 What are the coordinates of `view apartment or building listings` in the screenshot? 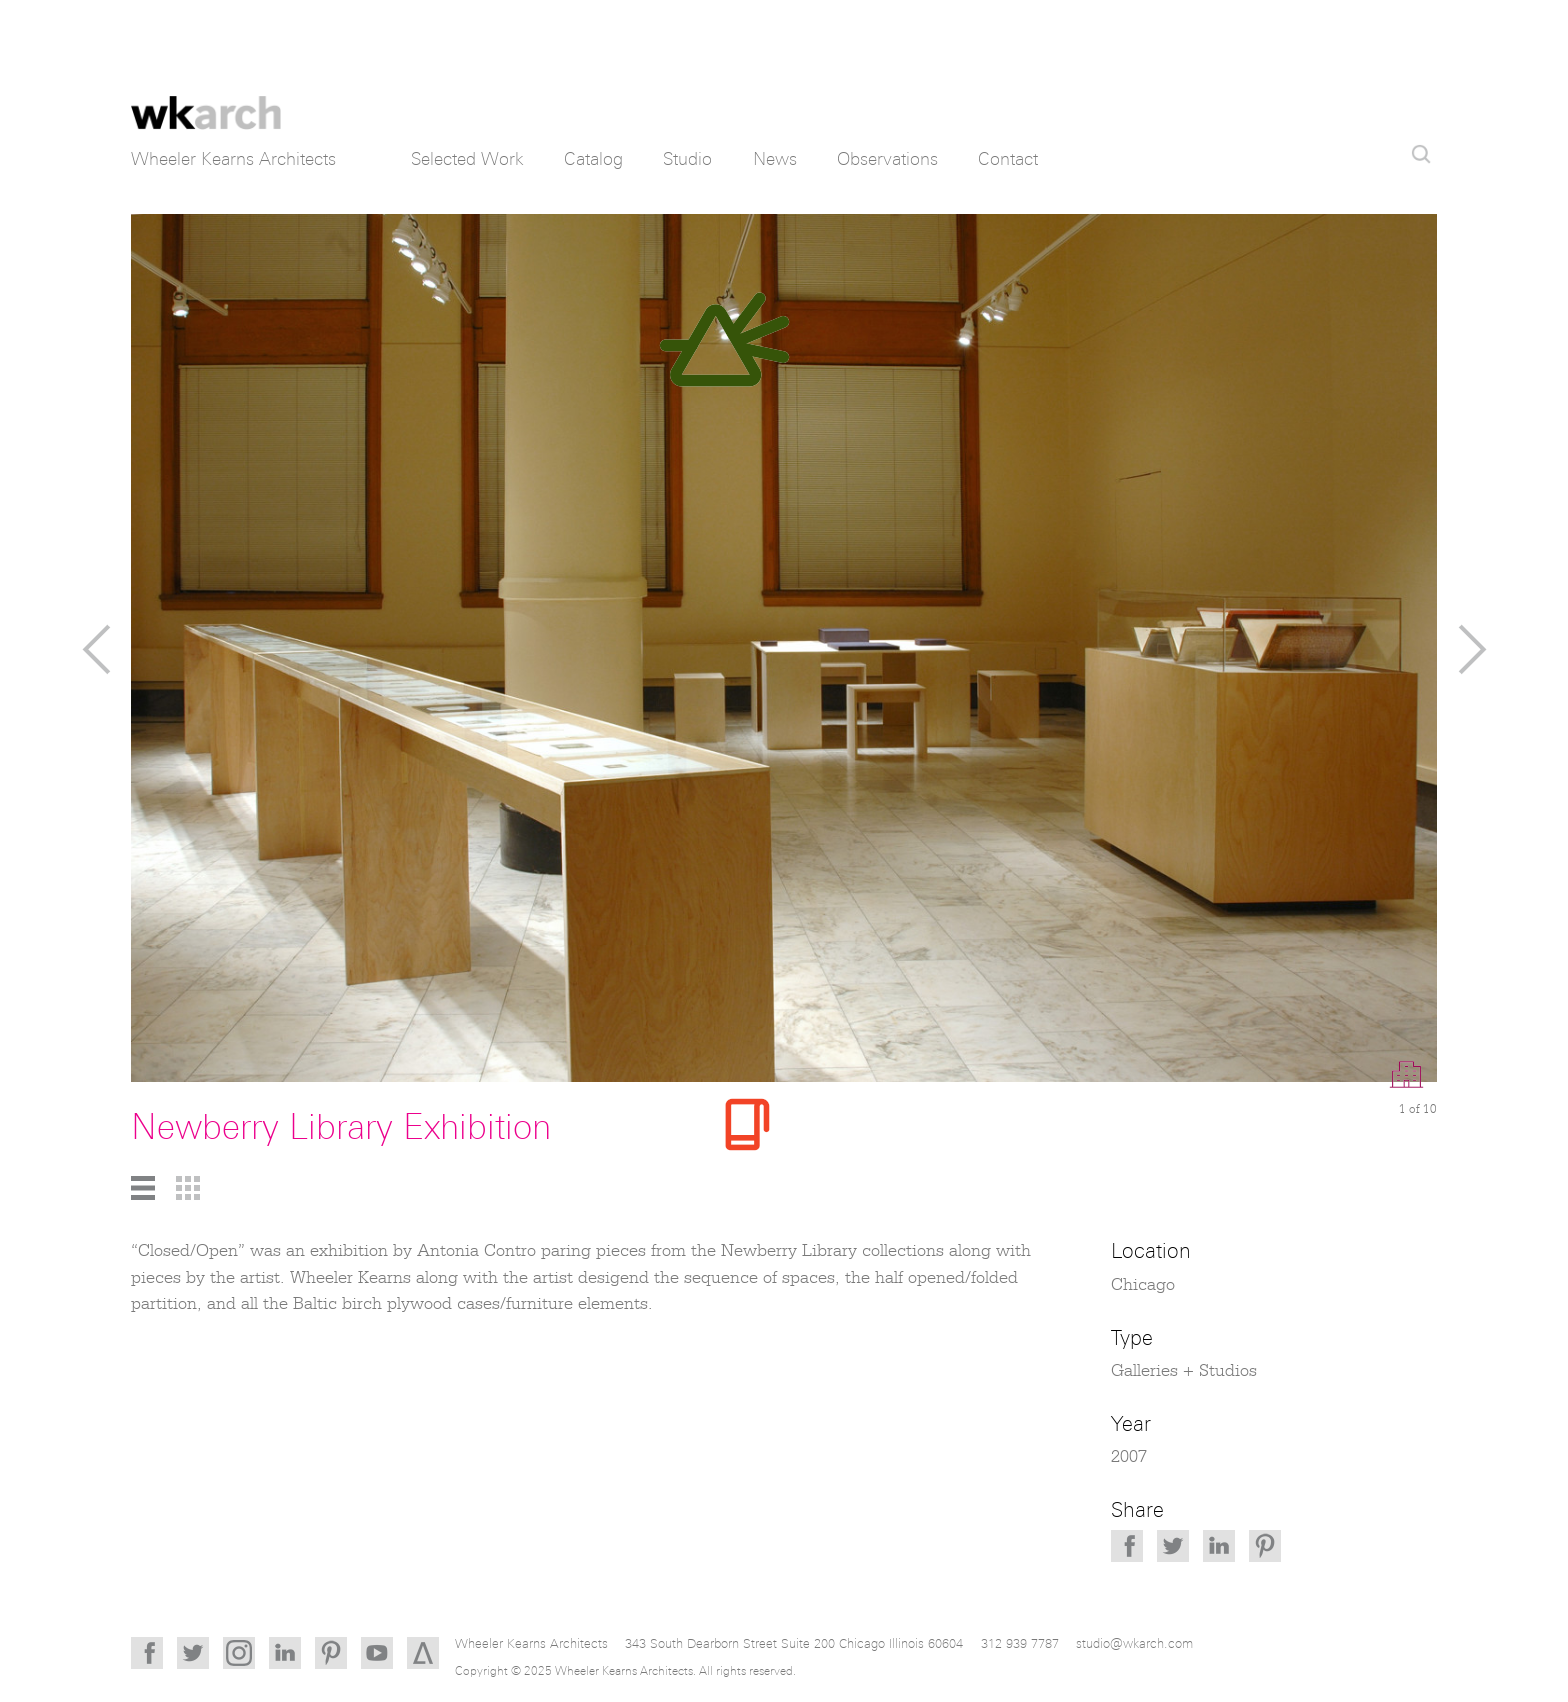 It's located at (1406, 1074).